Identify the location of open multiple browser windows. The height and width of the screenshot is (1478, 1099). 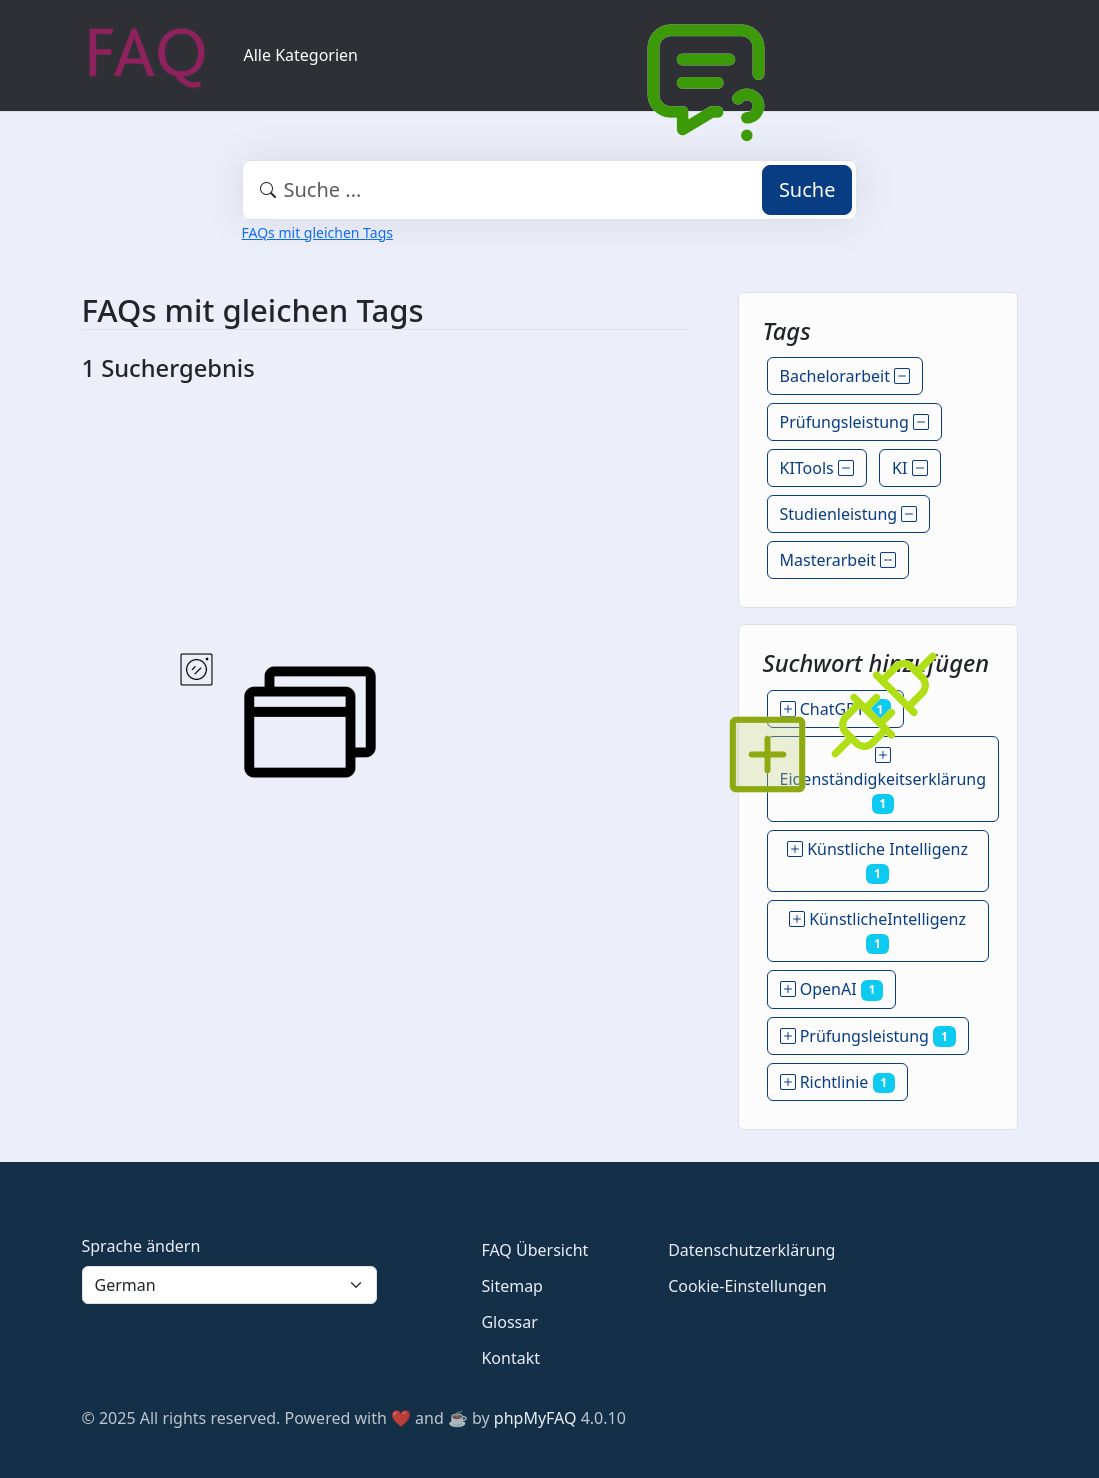
(310, 722).